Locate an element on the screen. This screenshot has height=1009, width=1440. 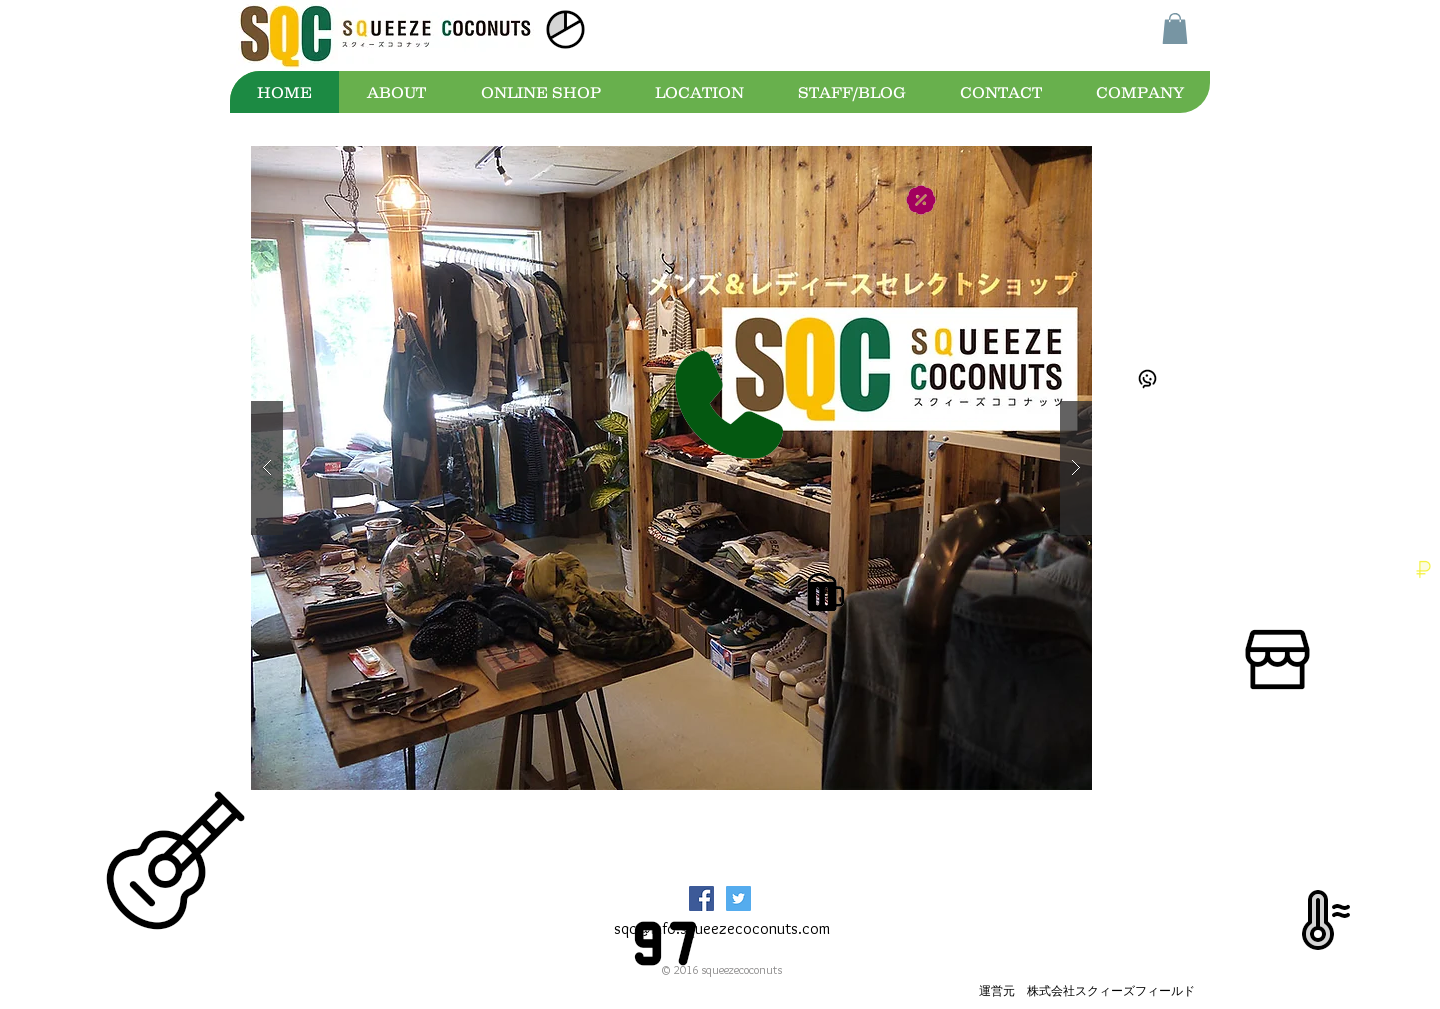
displays the number 97 as a badge or counter is located at coordinates (665, 943).